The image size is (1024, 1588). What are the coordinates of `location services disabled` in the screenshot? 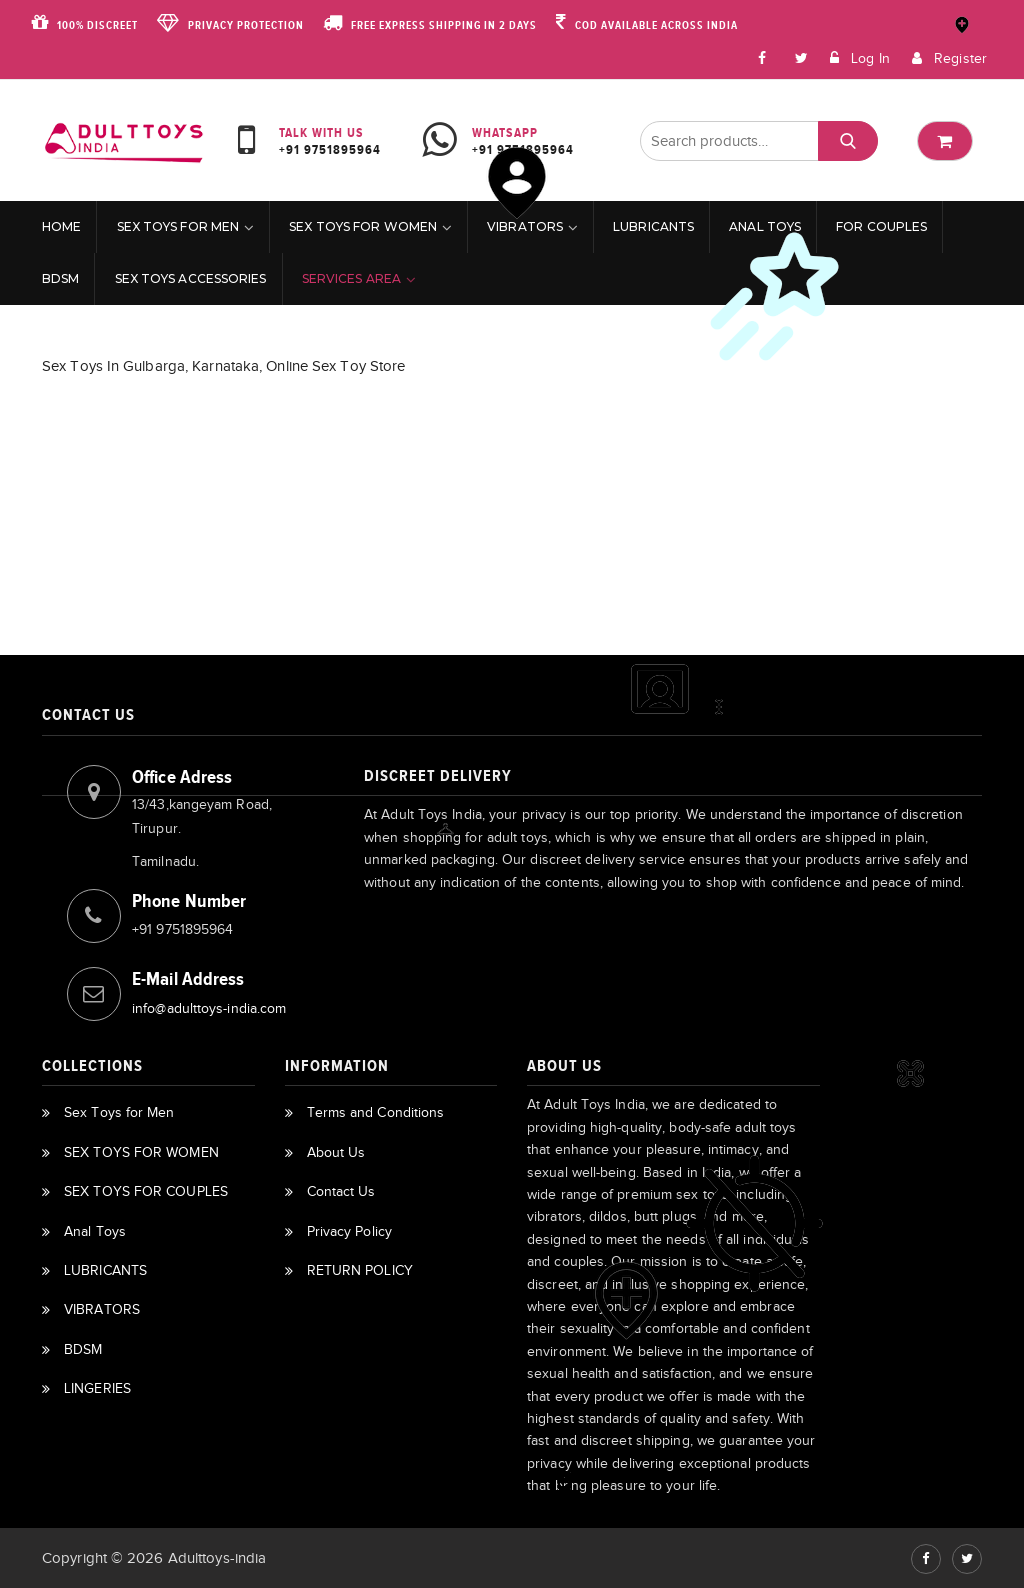 It's located at (754, 1223).